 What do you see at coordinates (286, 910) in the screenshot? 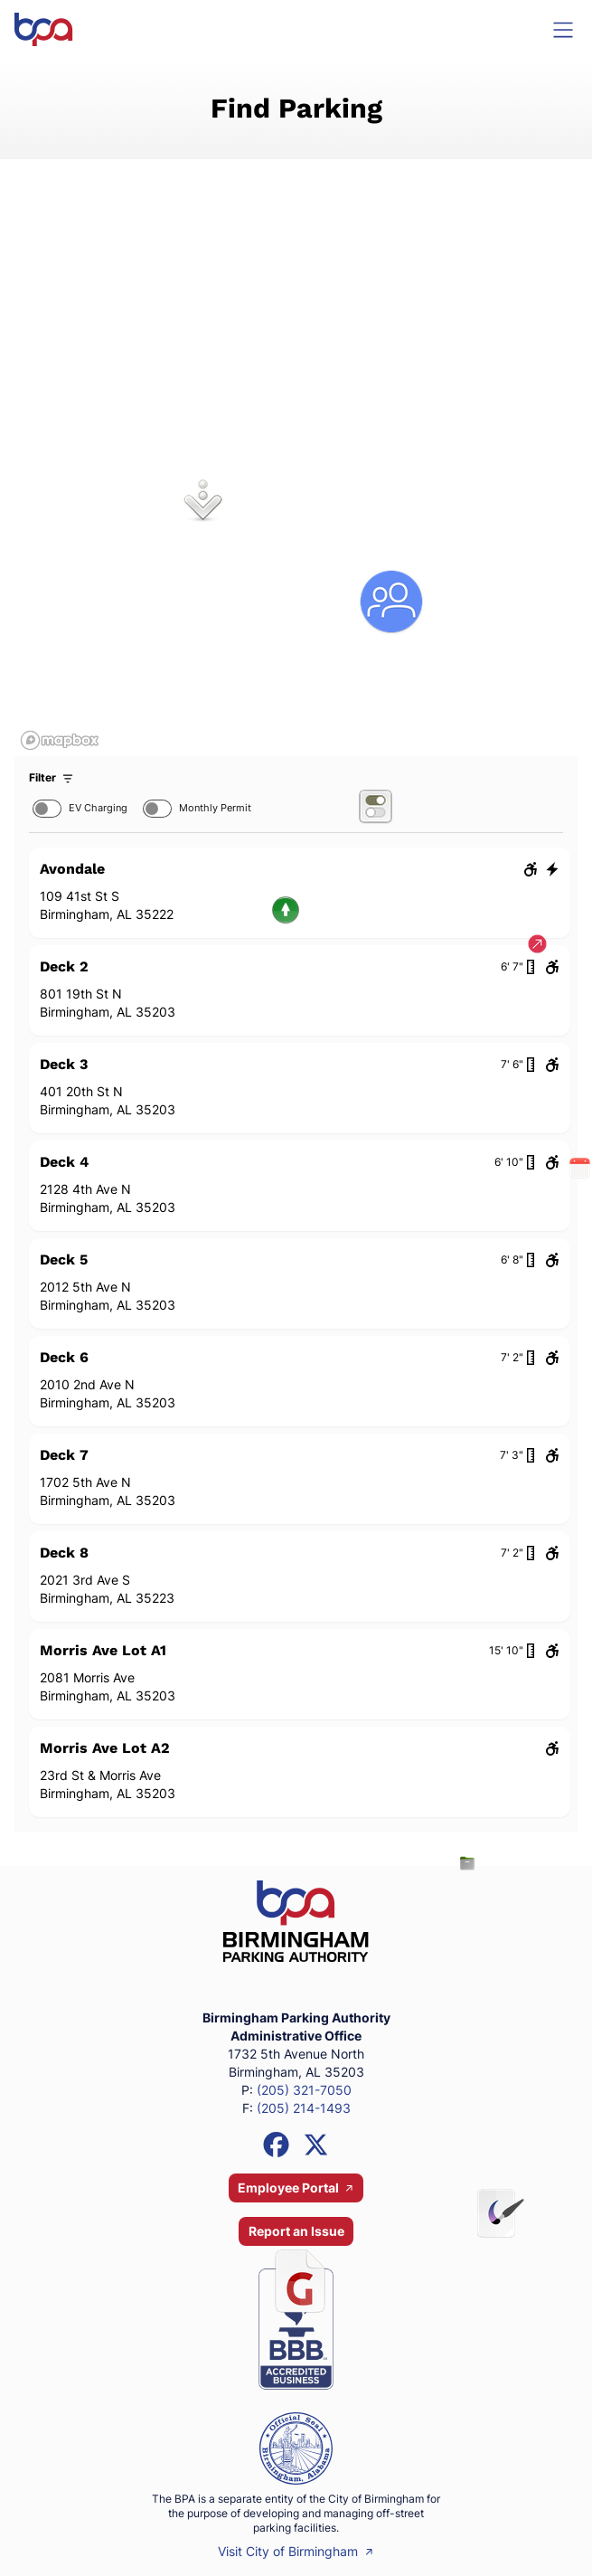
I see `indicates a software update is available` at bounding box center [286, 910].